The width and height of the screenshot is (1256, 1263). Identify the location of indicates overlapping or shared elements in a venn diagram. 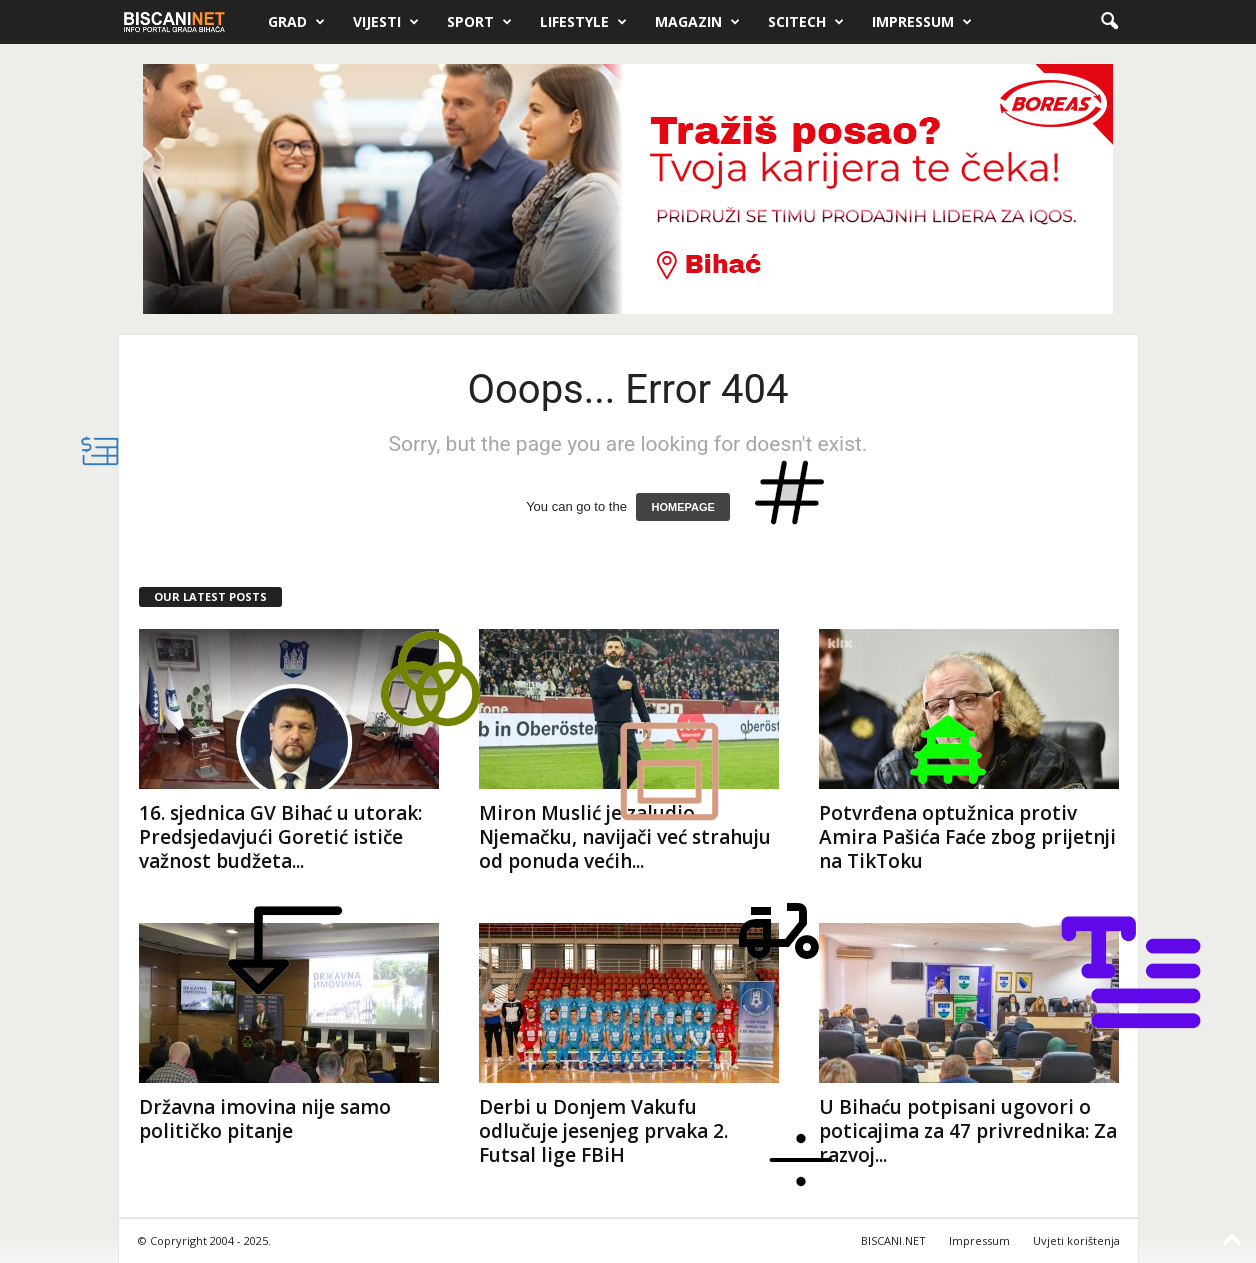
(430, 680).